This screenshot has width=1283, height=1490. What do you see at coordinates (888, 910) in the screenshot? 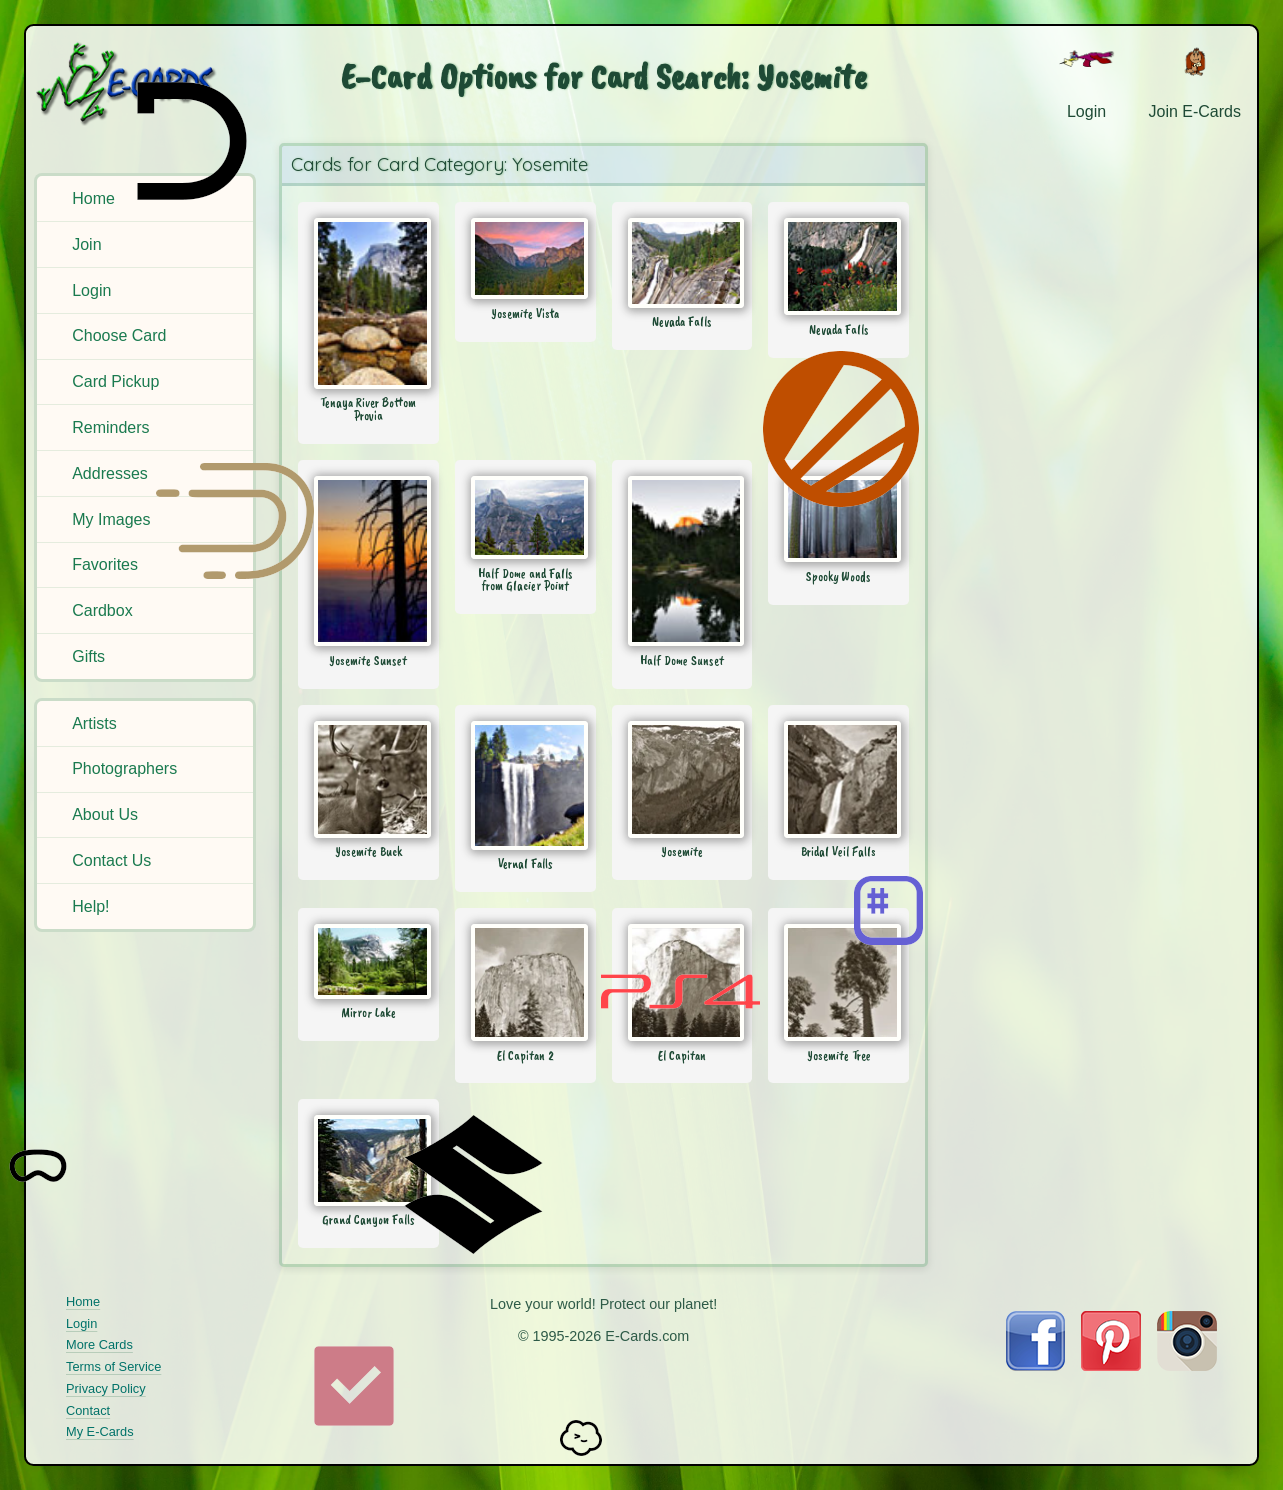
I see `open stackedit markdown editor` at bounding box center [888, 910].